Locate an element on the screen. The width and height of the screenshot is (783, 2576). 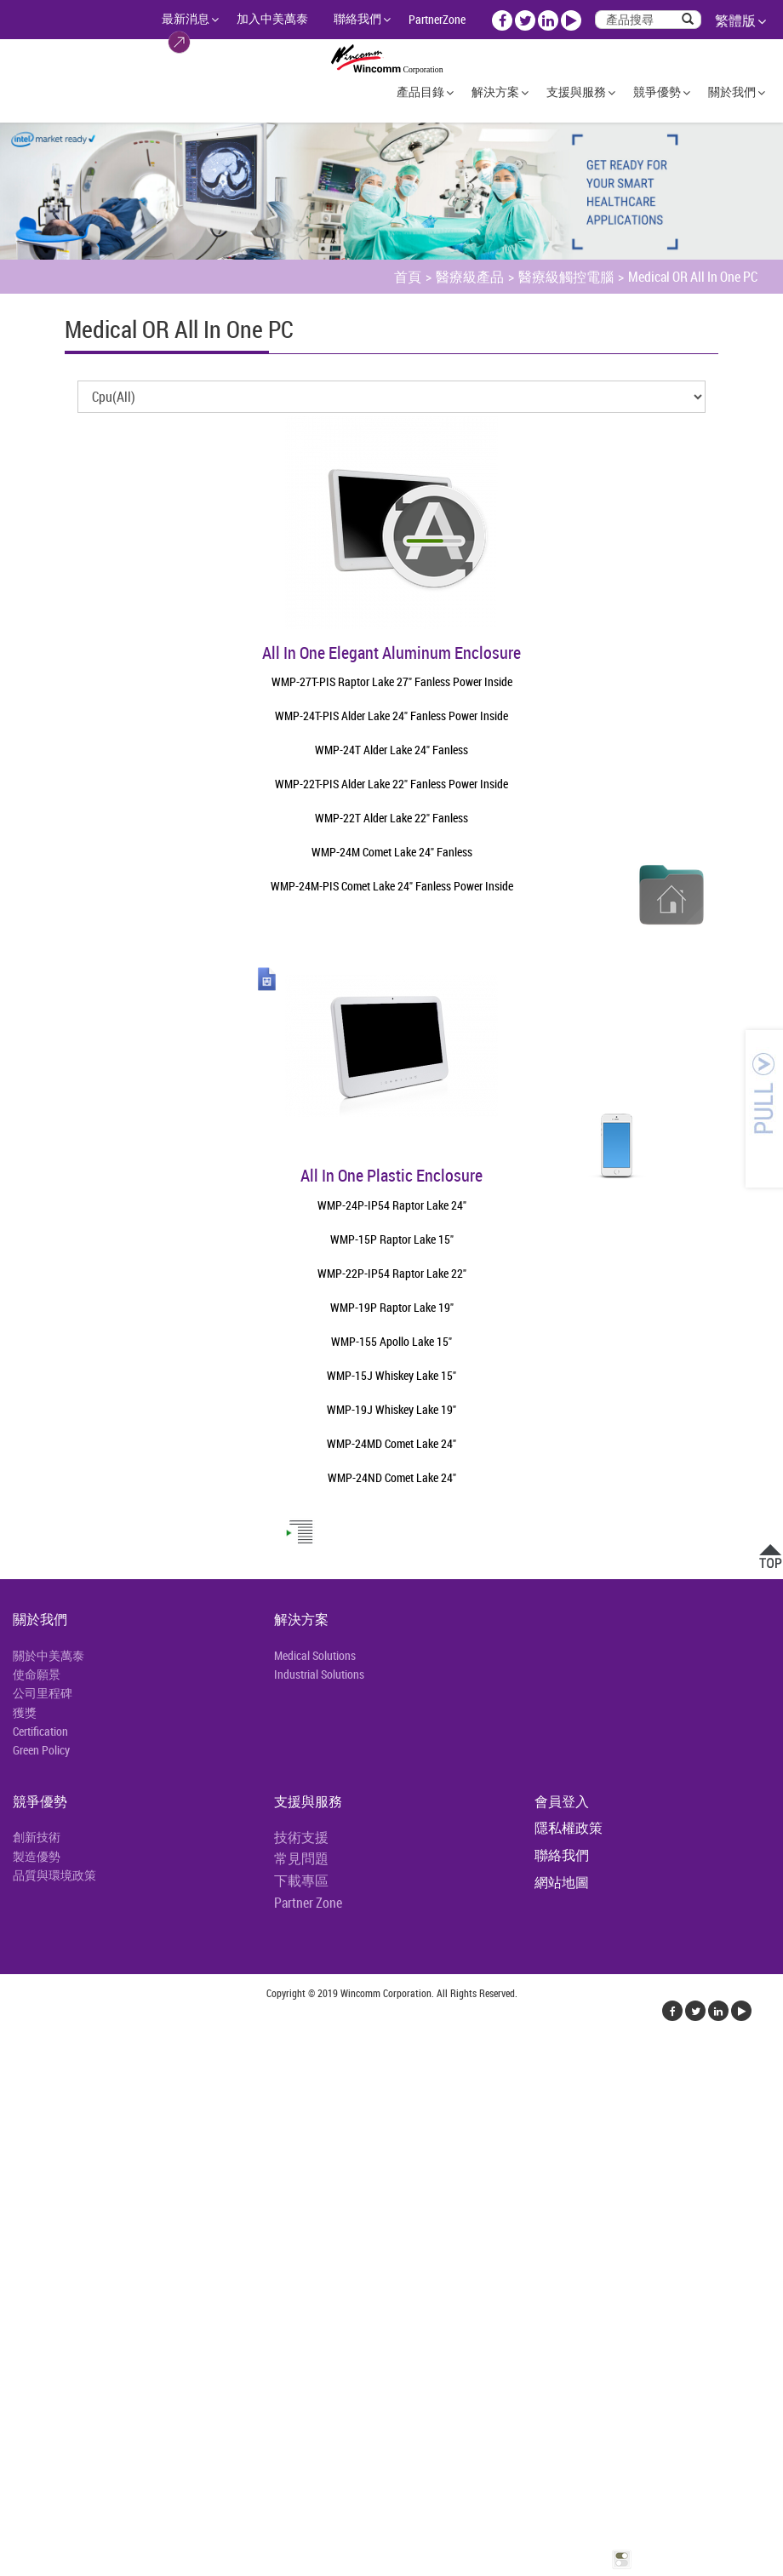
a Microsoft Visio diagram file is located at coordinates (266, 979).